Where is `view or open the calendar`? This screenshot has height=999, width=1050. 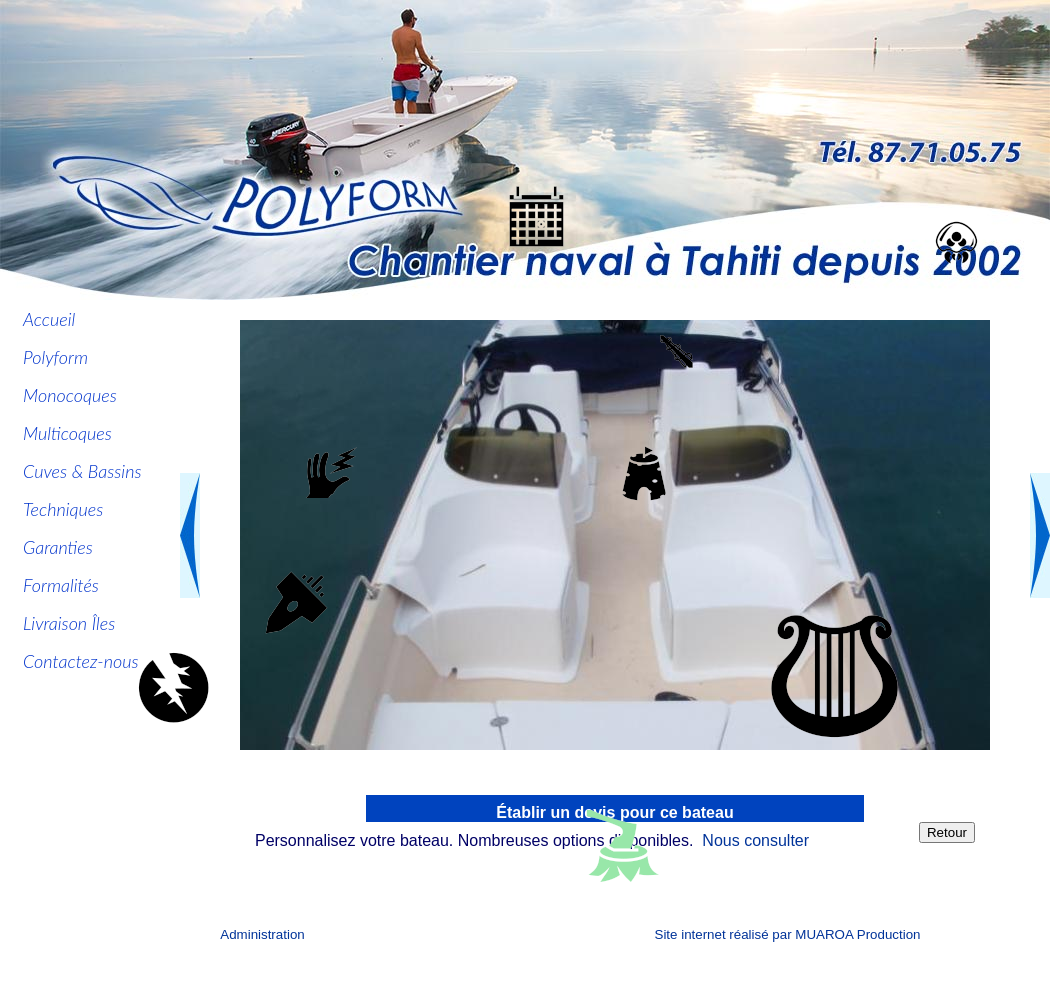 view or open the calendar is located at coordinates (536, 219).